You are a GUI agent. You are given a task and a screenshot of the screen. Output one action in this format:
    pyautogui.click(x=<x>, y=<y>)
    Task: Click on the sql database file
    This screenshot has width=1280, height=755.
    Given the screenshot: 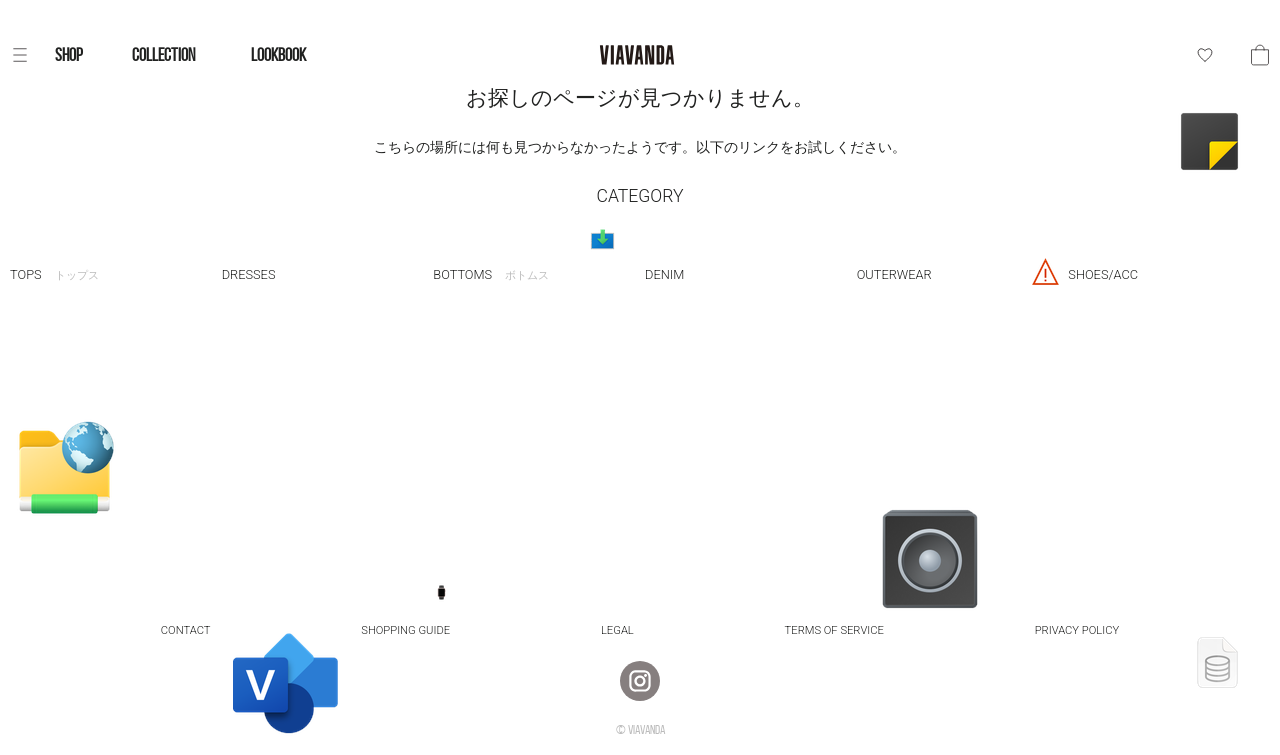 What is the action you would take?
    pyautogui.click(x=1217, y=662)
    